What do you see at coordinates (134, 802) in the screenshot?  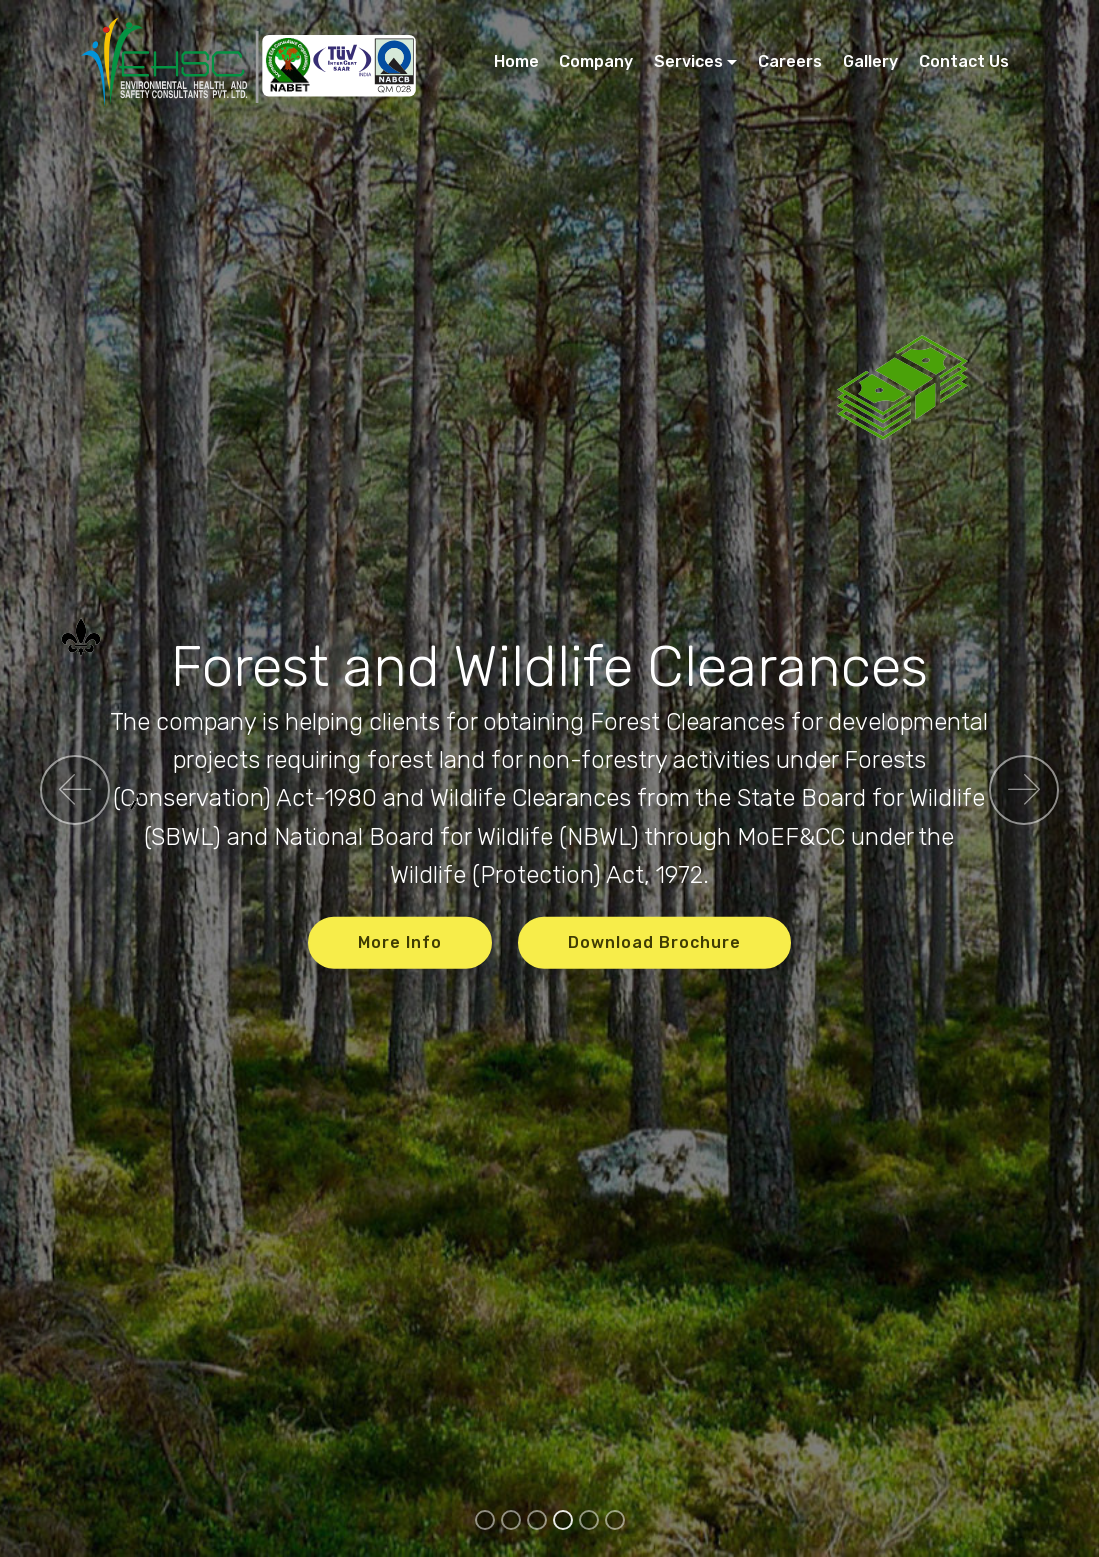 I see `collect or store a potion item` at bounding box center [134, 802].